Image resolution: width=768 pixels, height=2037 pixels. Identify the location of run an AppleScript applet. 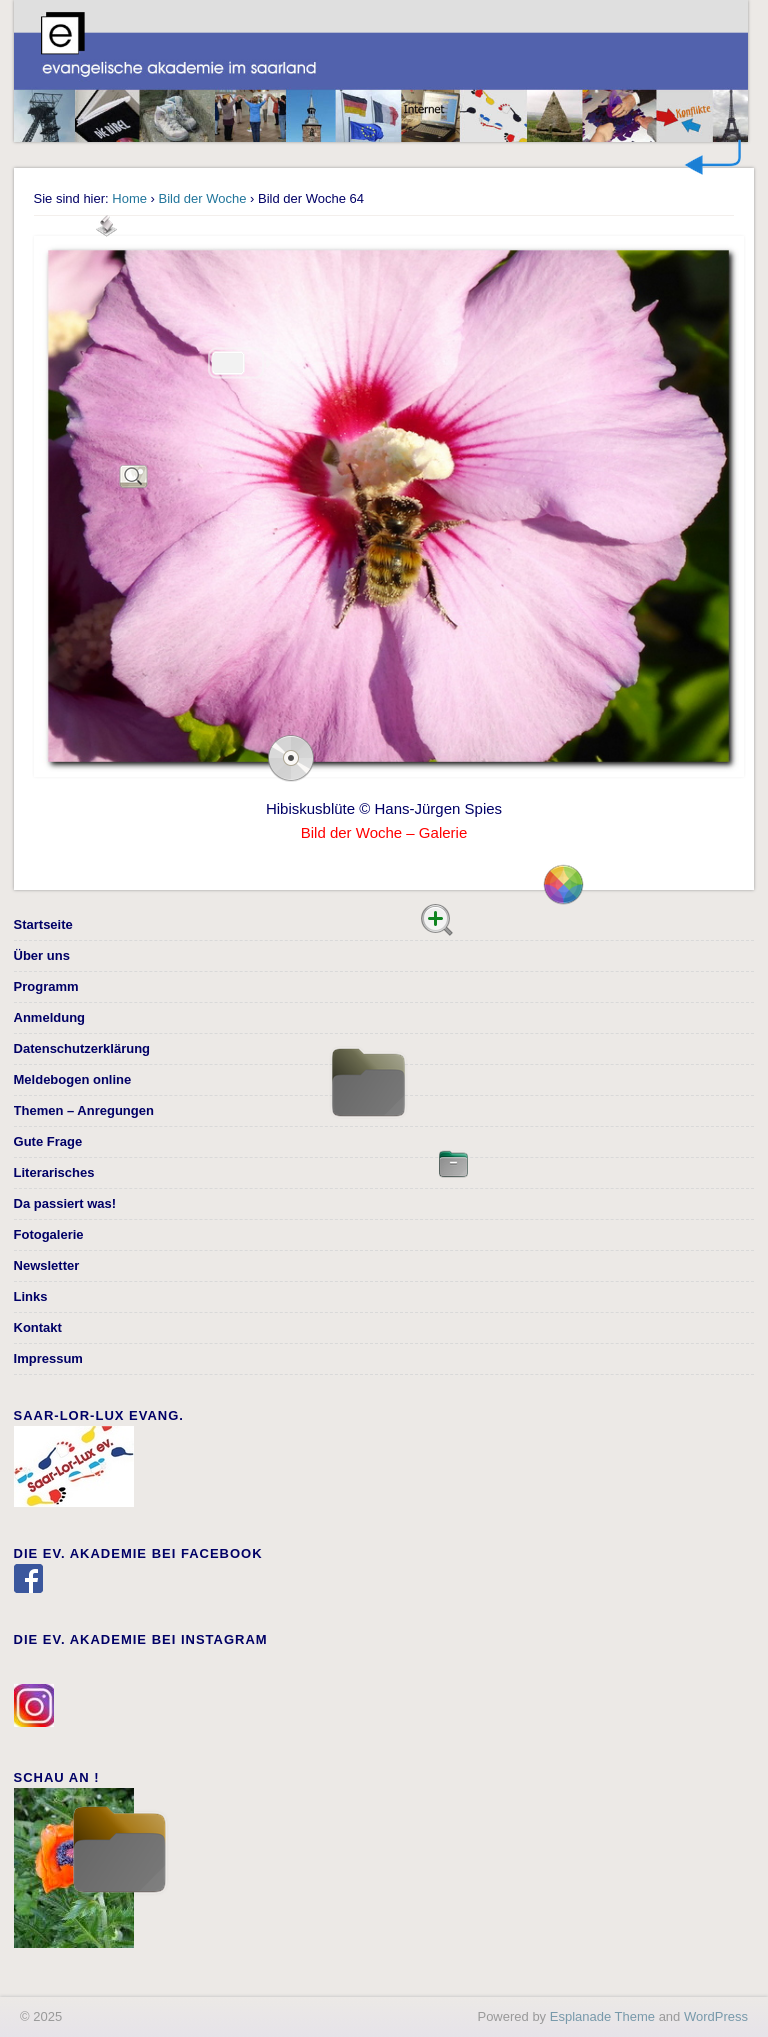
(106, 225).